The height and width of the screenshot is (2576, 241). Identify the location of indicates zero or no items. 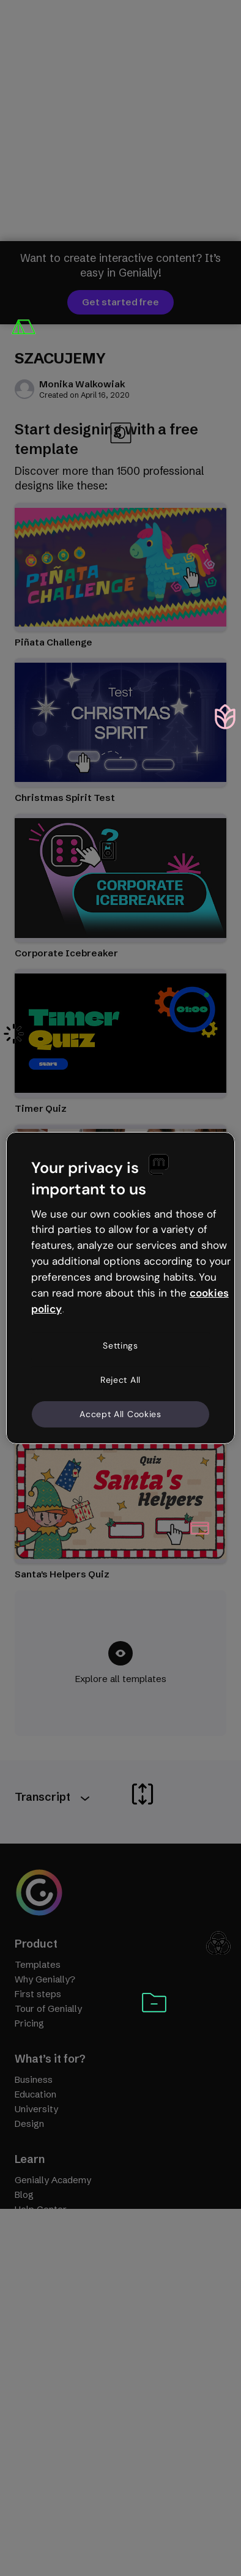
(120, 433).